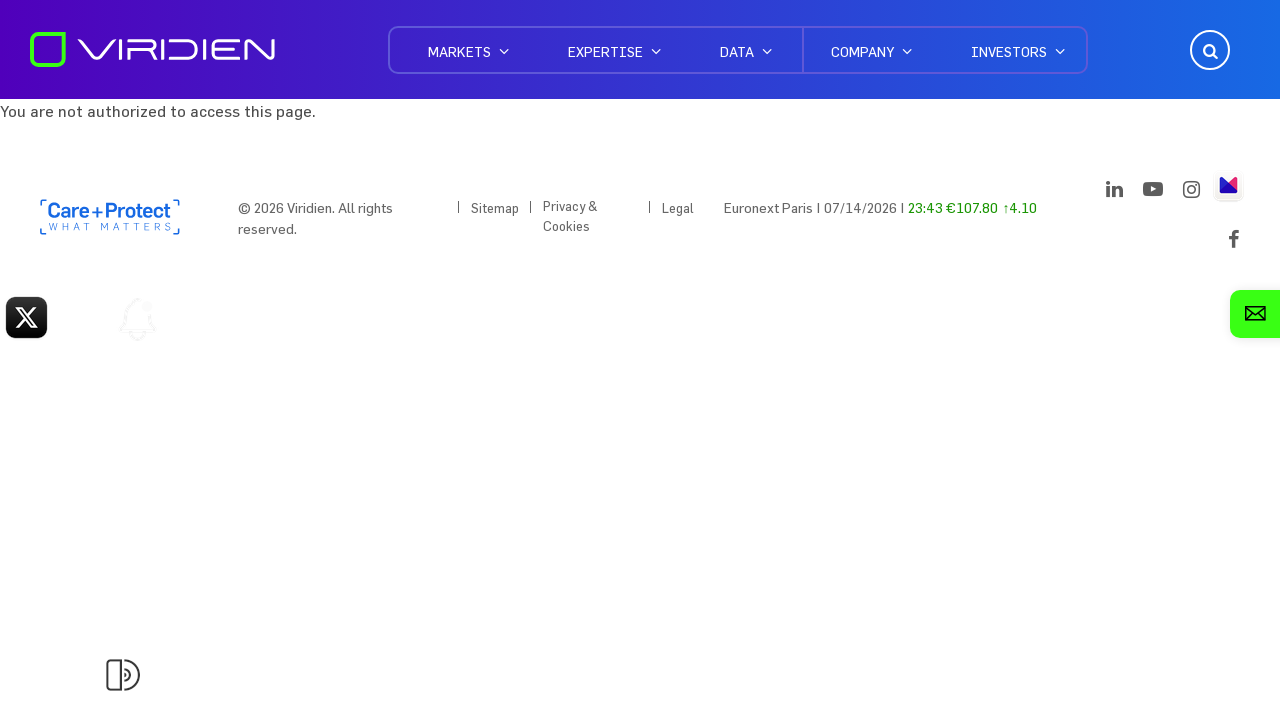  I want to click on open the X (formerly Twitter) app, so click(26, 317).